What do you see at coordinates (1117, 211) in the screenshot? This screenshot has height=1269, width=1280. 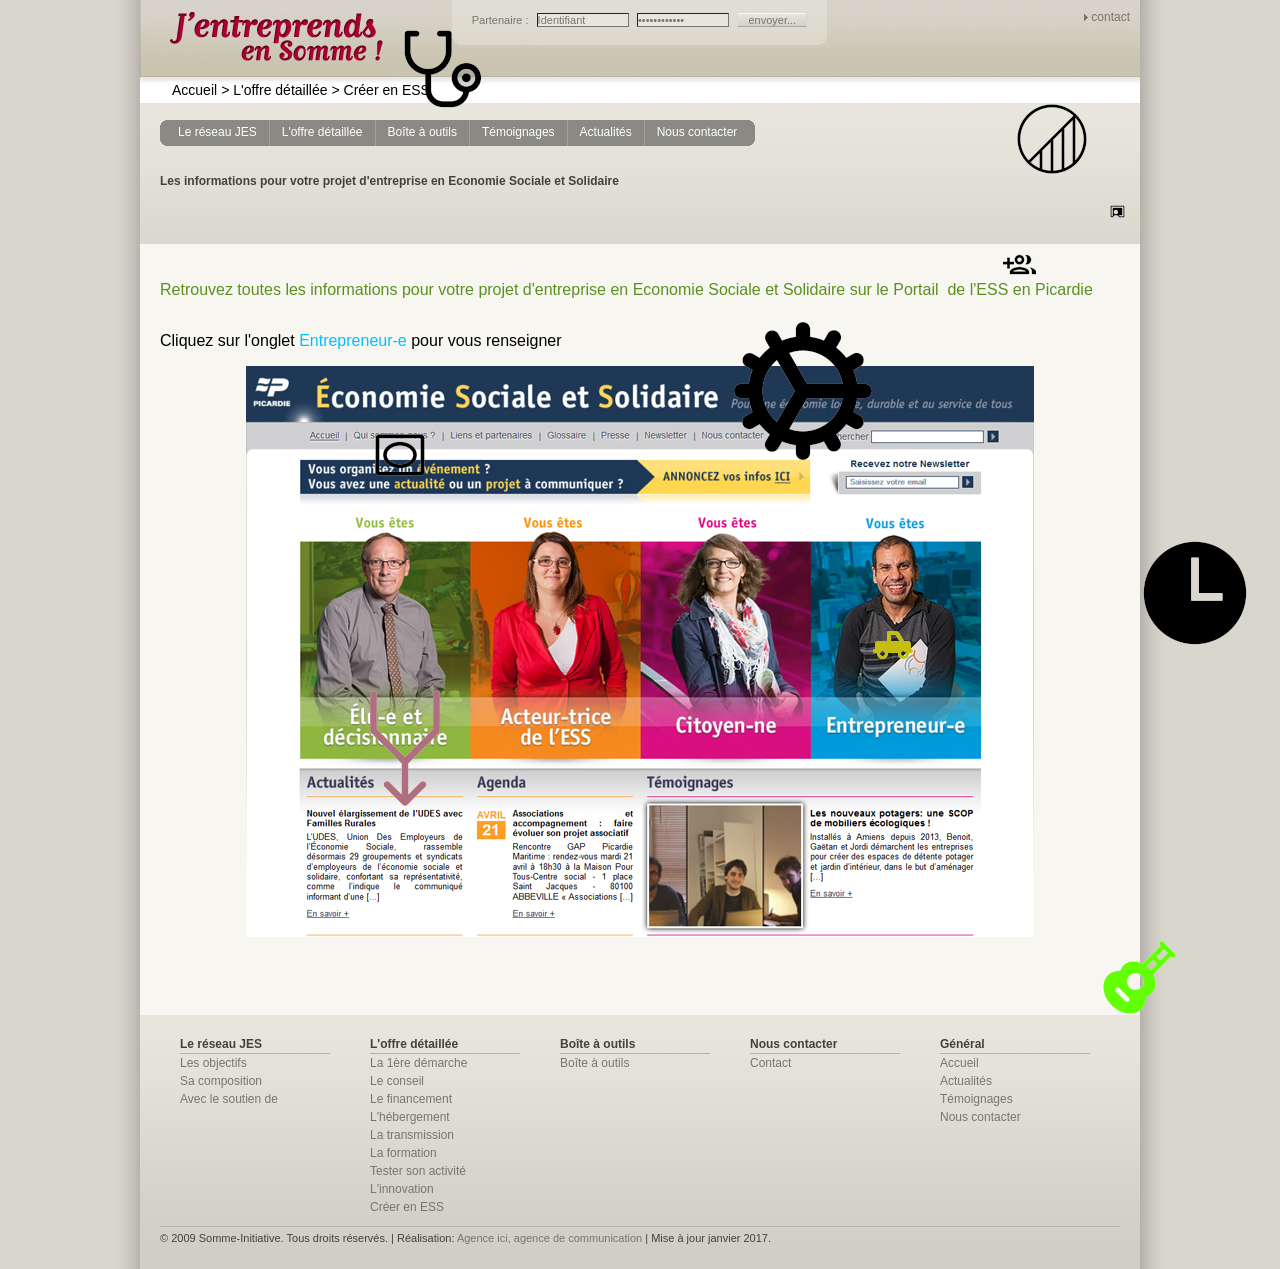 I see `access teaching or presentation mode` at bounding box center [1117, 211].